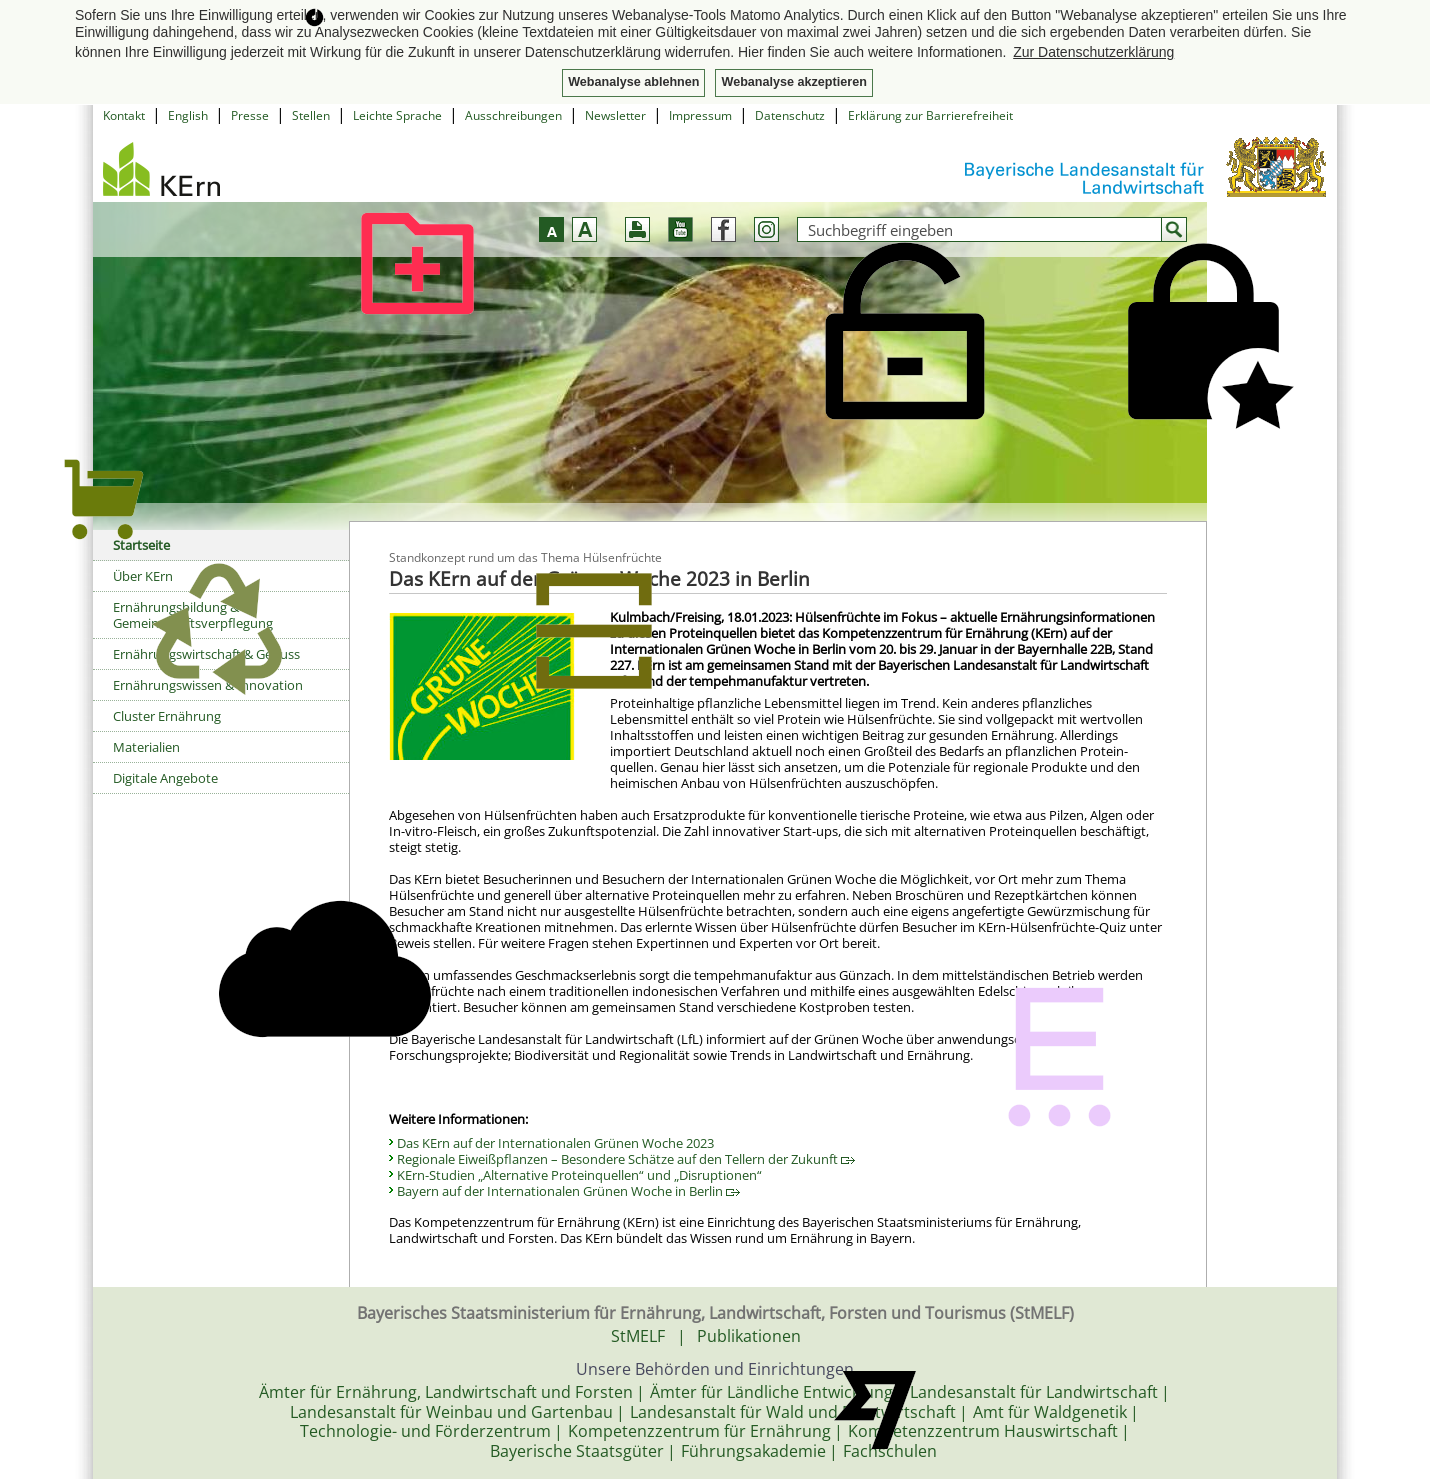 The image size is (1430, 1479). I want to click on scan a QR code, so click(594, 631).